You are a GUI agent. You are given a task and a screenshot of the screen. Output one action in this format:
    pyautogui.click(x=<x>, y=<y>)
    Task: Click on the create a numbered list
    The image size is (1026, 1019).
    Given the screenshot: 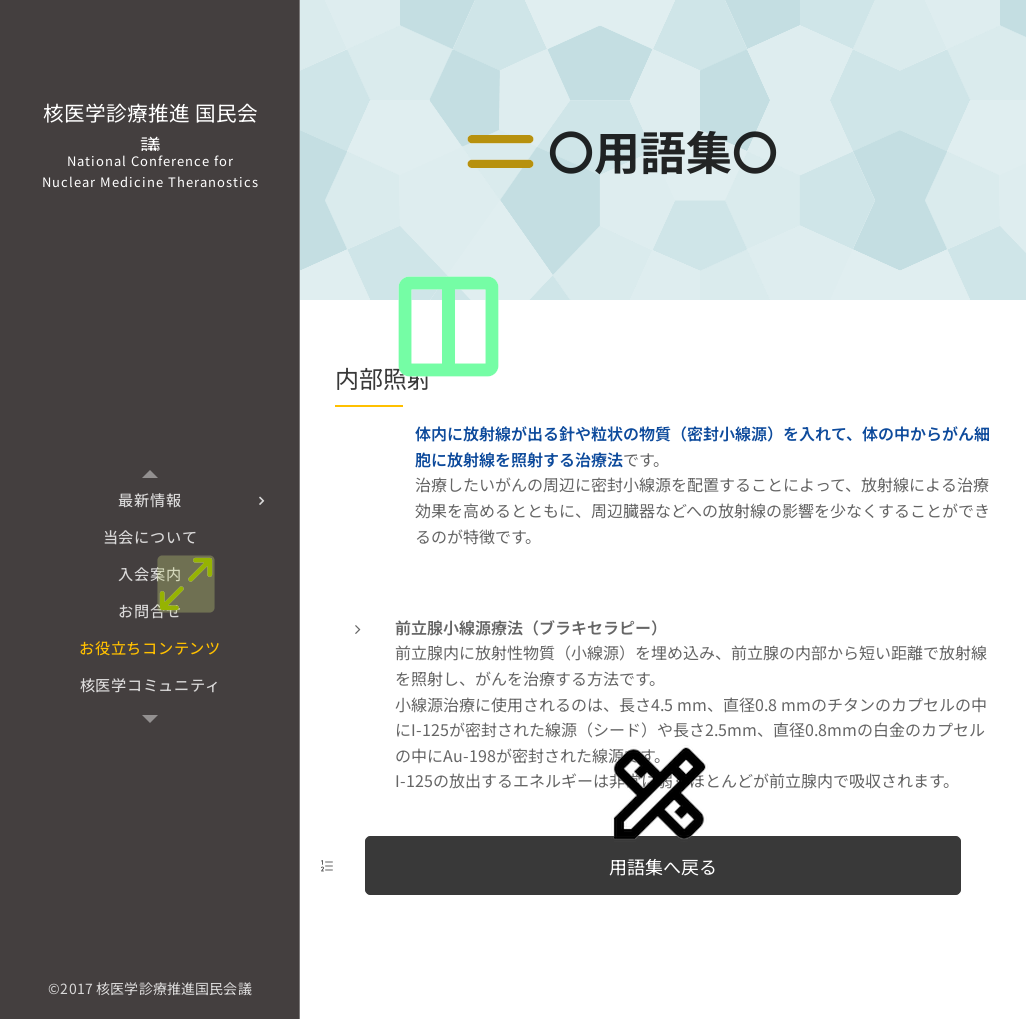 What is the action you would take?
    pyautogui.click(x=327, y=866)
    